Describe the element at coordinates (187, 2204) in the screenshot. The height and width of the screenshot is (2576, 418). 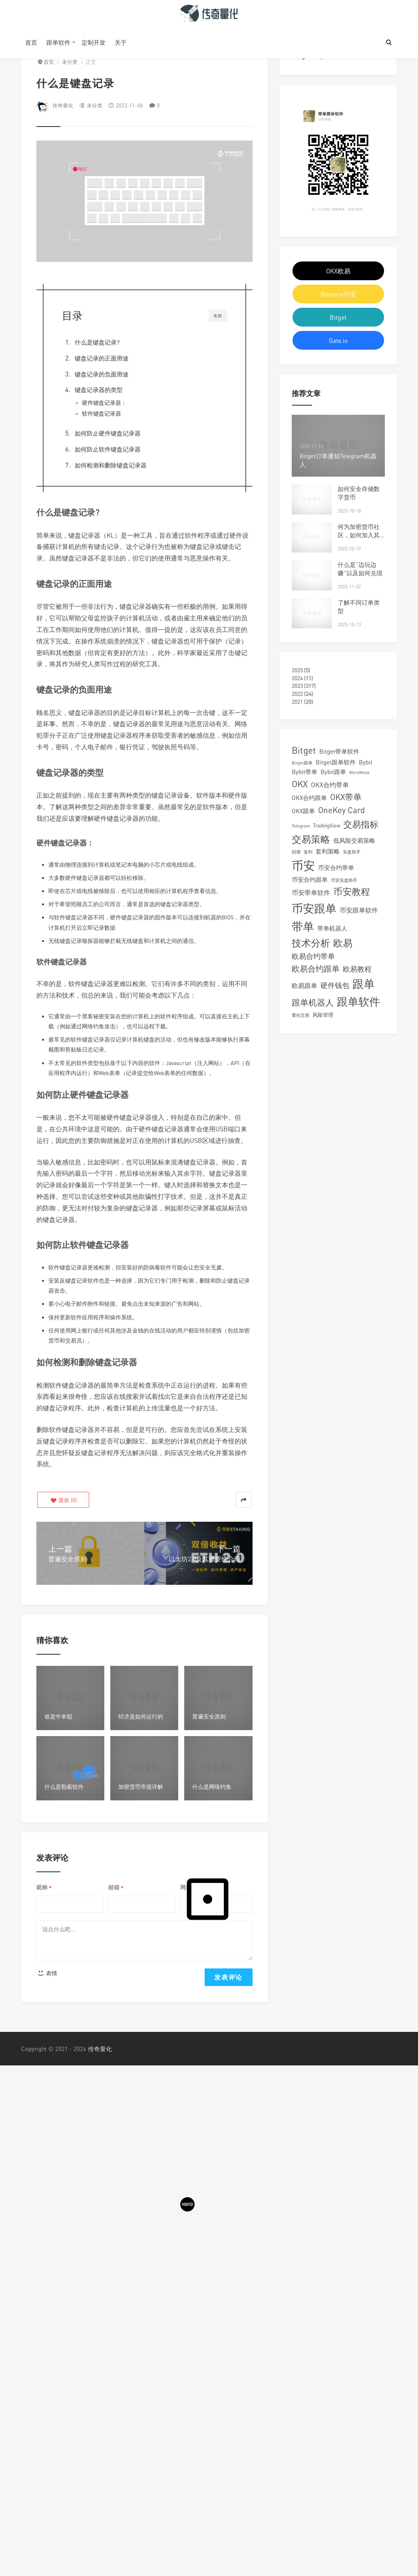
I see `open xero accounting software` at that location.